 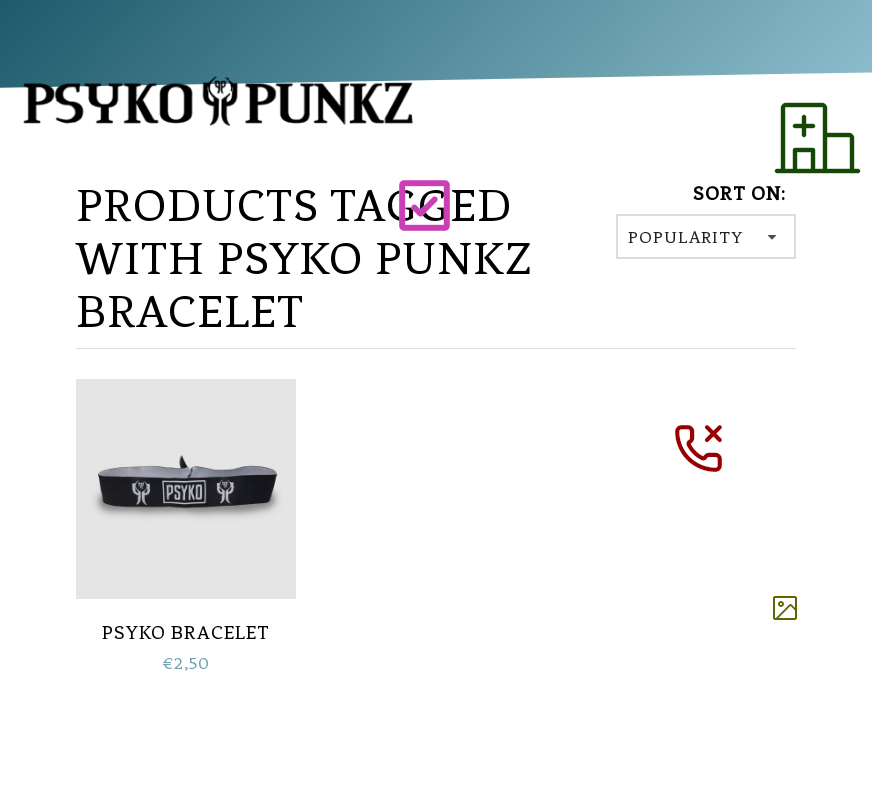 I want to click on indicates a missed phone call, so click(x=698, y=448).